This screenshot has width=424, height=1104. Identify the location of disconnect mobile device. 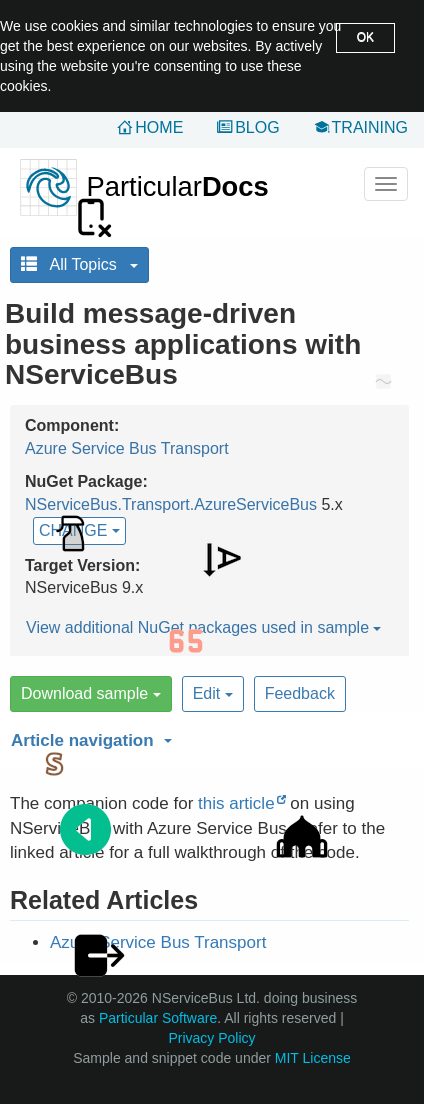
(91, 217).